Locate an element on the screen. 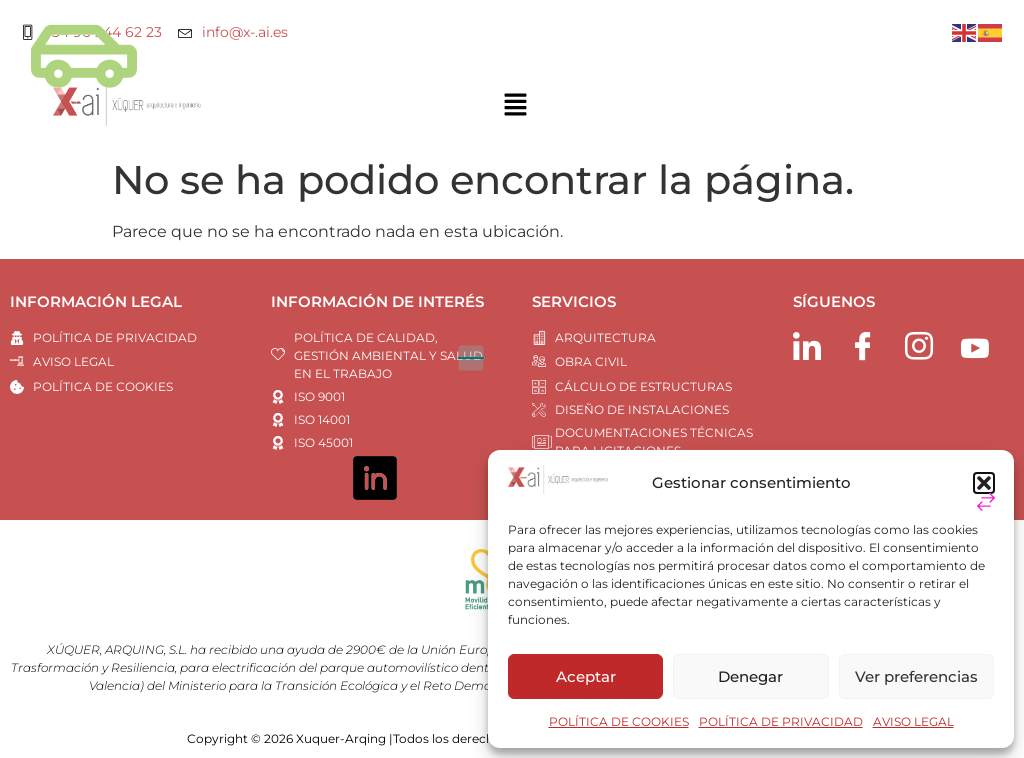 This screenshot has width=1024, height=758. swap or exchange items is located at coordinates (986, 502).